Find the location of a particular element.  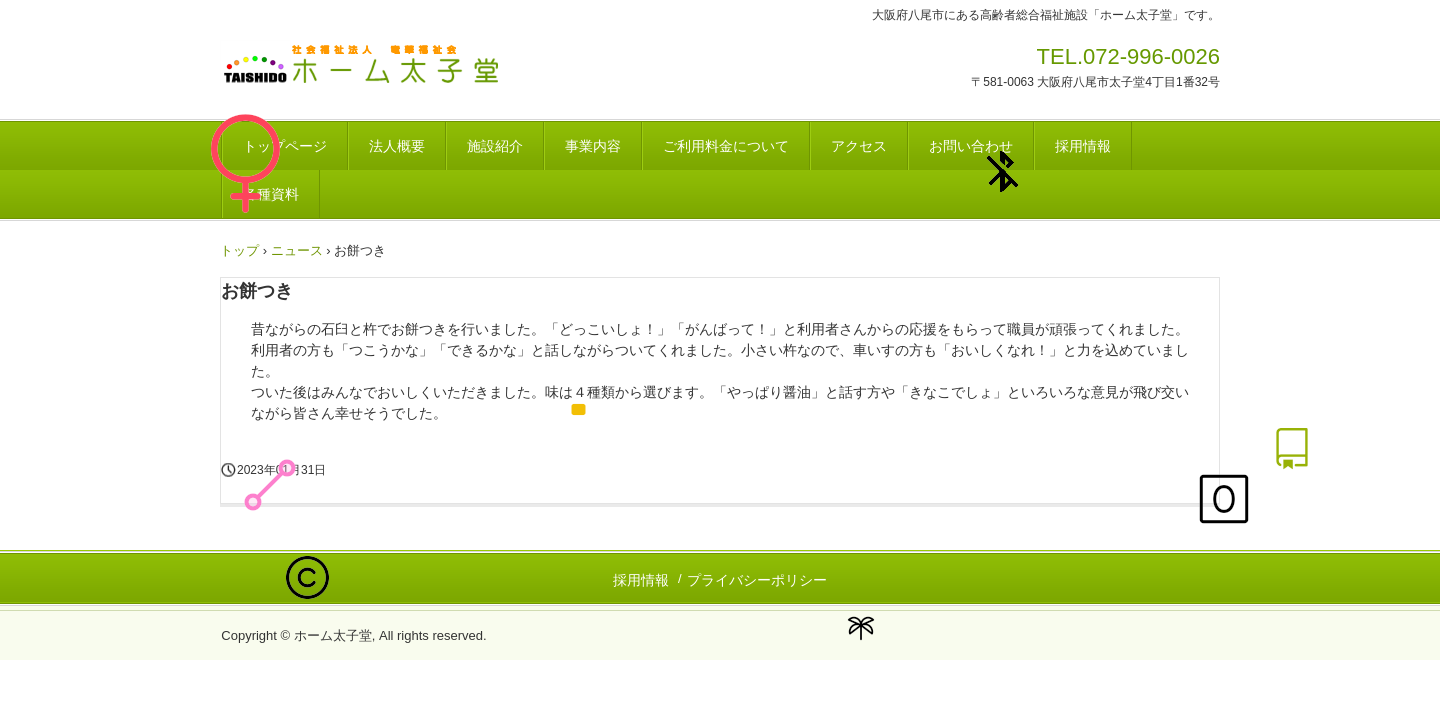

indicates copyrighted content is located at coordinates (307, 577).